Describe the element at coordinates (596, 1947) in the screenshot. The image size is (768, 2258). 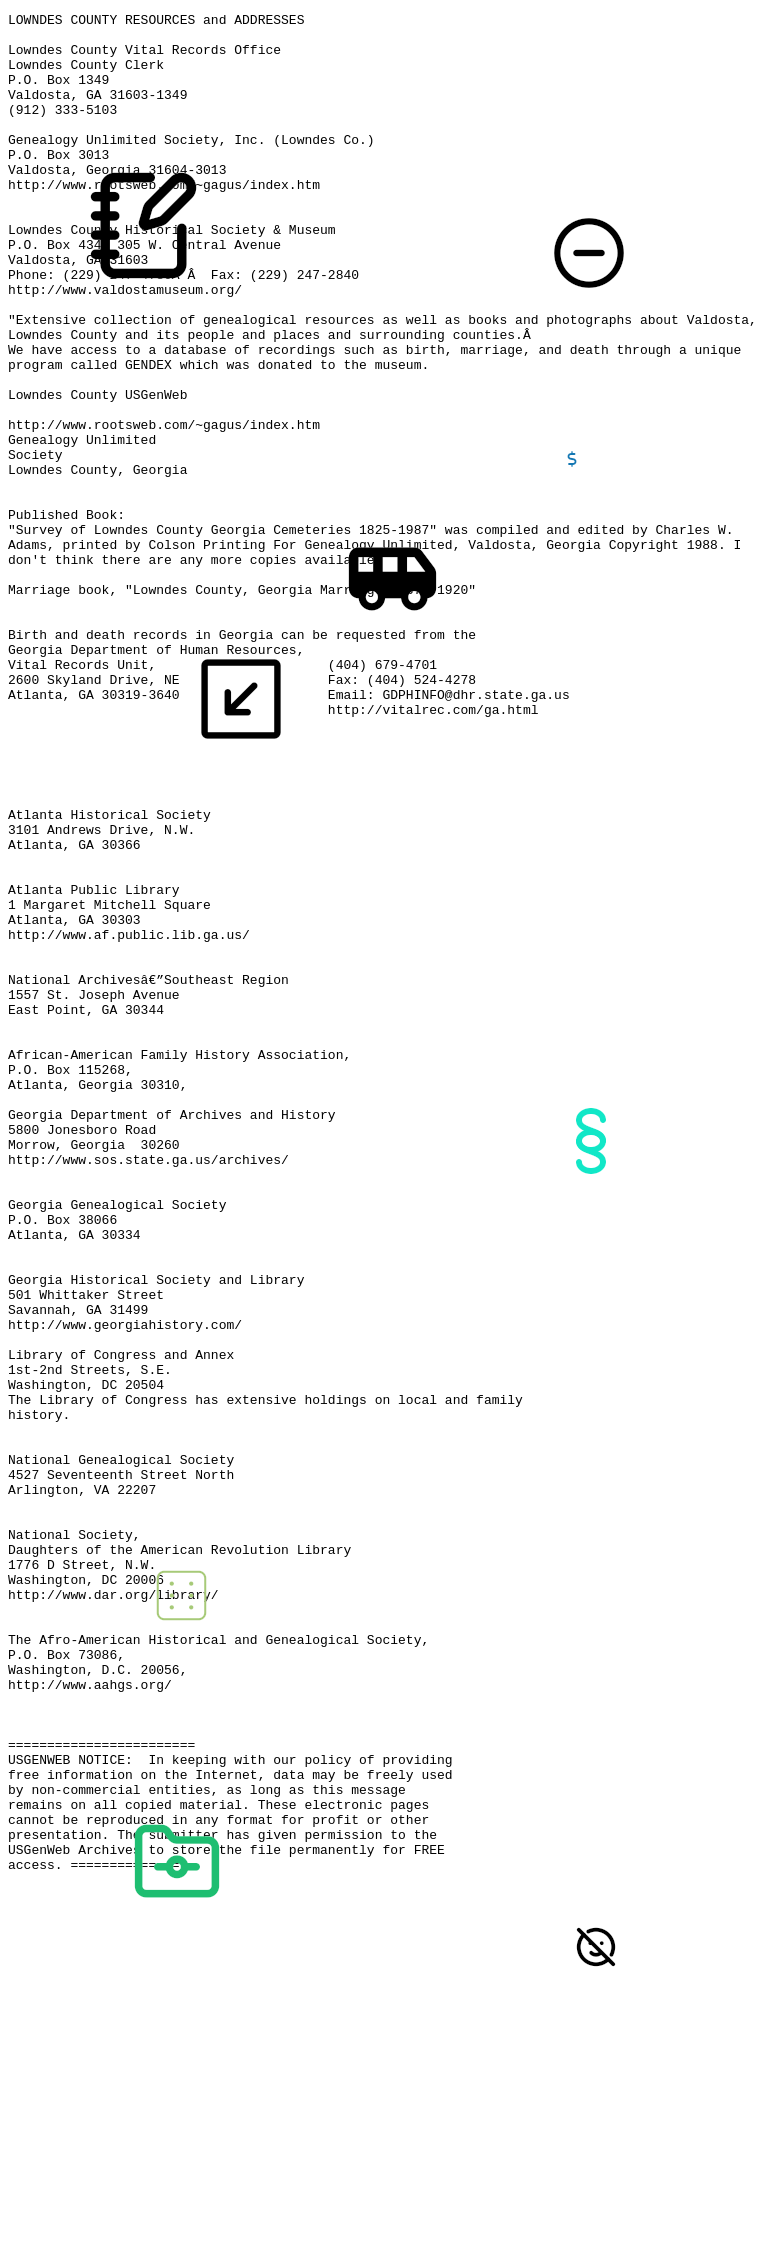
I see `disable mood or emotion tracking` at that location.